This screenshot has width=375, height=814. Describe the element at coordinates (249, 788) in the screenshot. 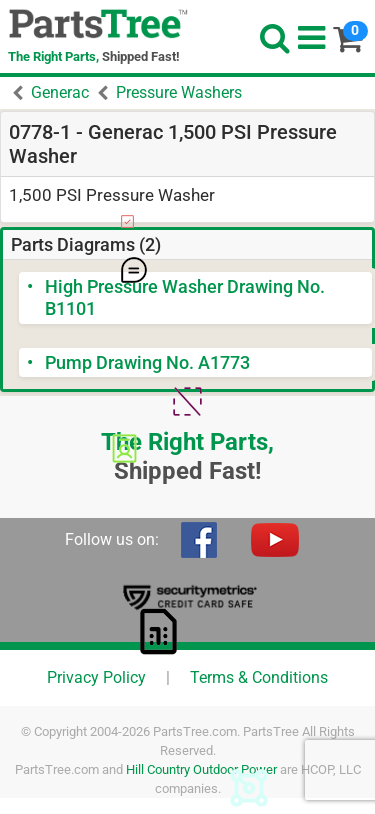

I see `view complex network topology` at that location.